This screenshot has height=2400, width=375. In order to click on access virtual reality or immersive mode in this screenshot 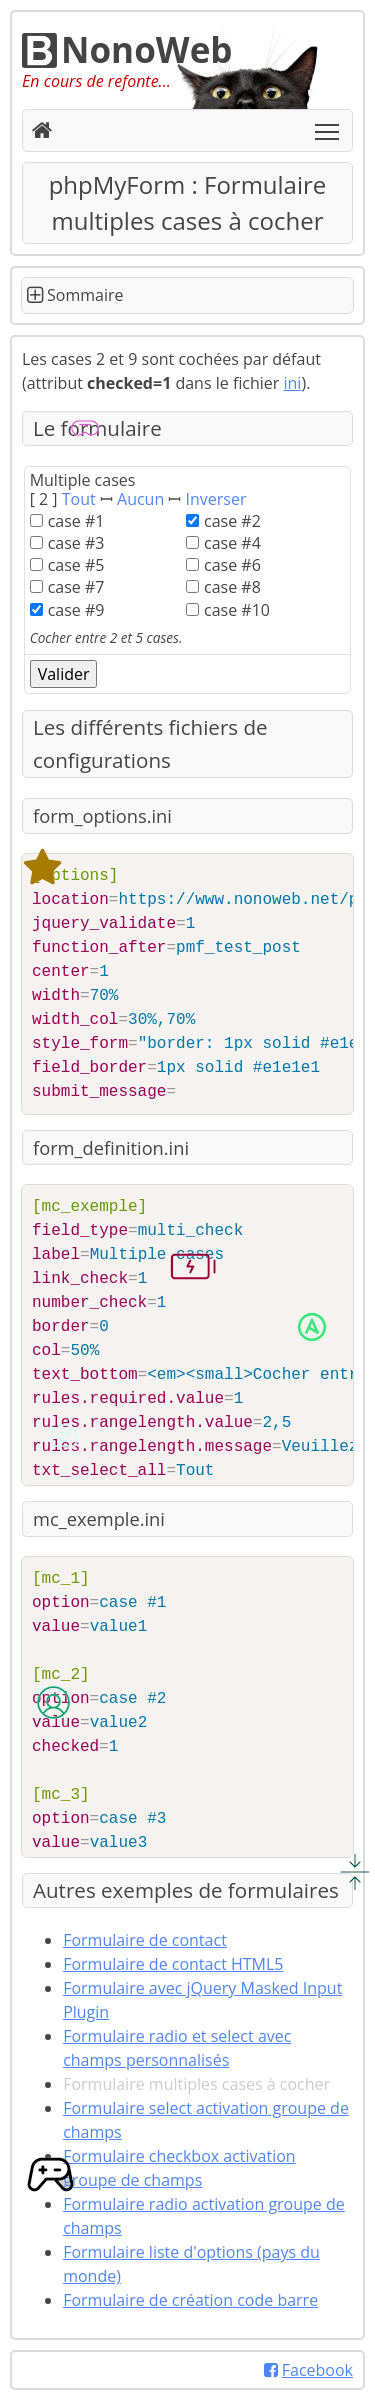, I will do `click(85, 428)`.